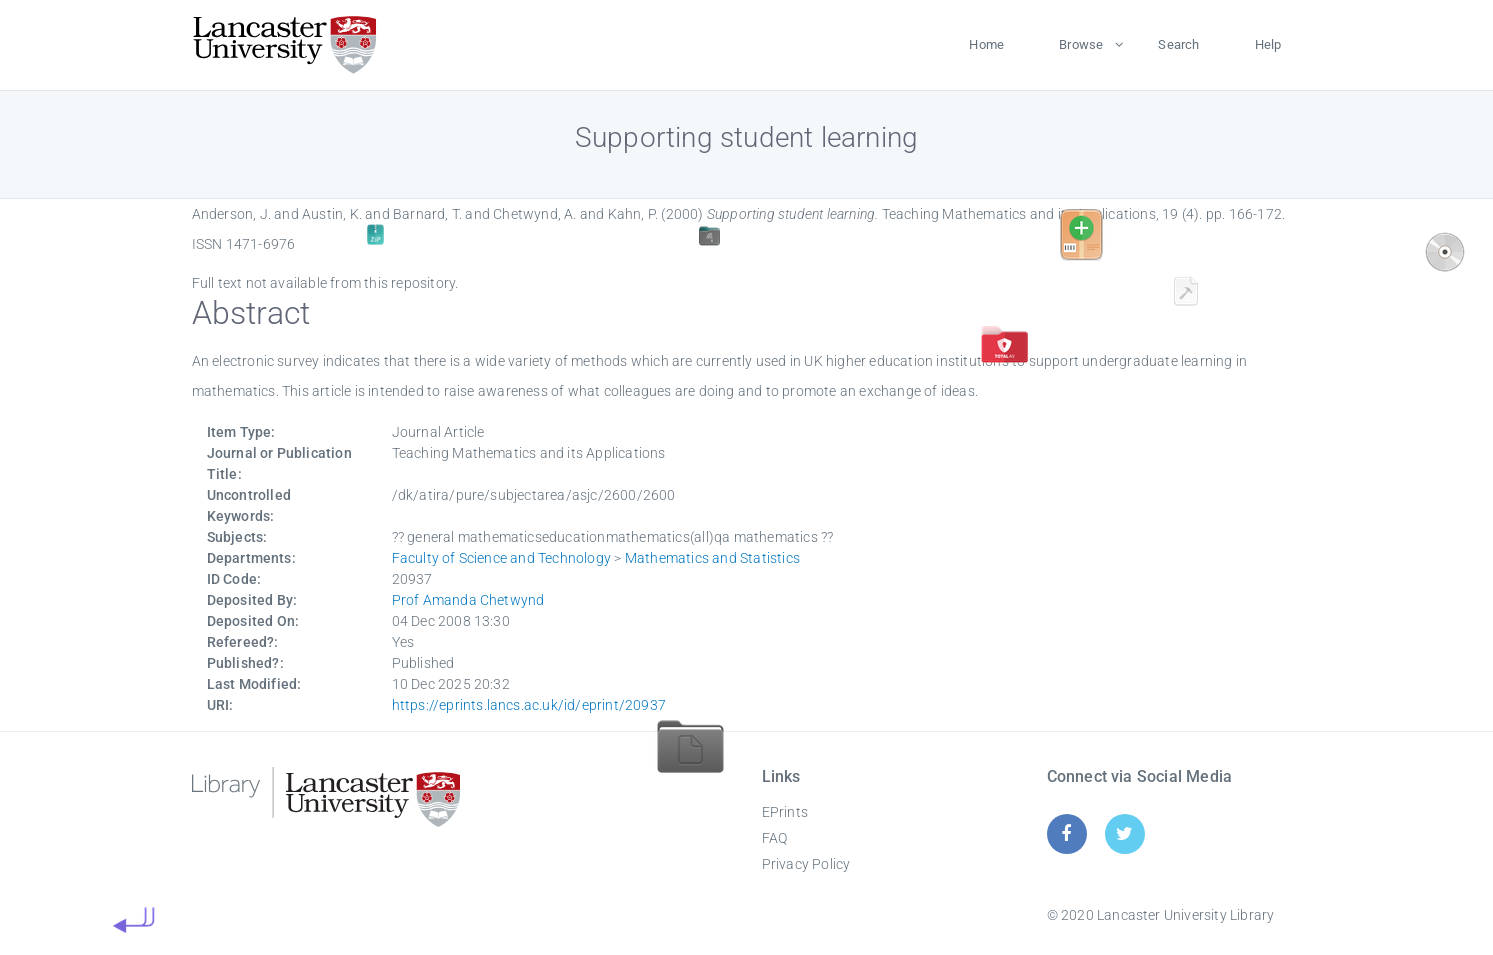 Image resolution: width=1493 pixels, height=955 pixels. I want to click on open TotalAV antivirus program folder, so click(1004, 345).